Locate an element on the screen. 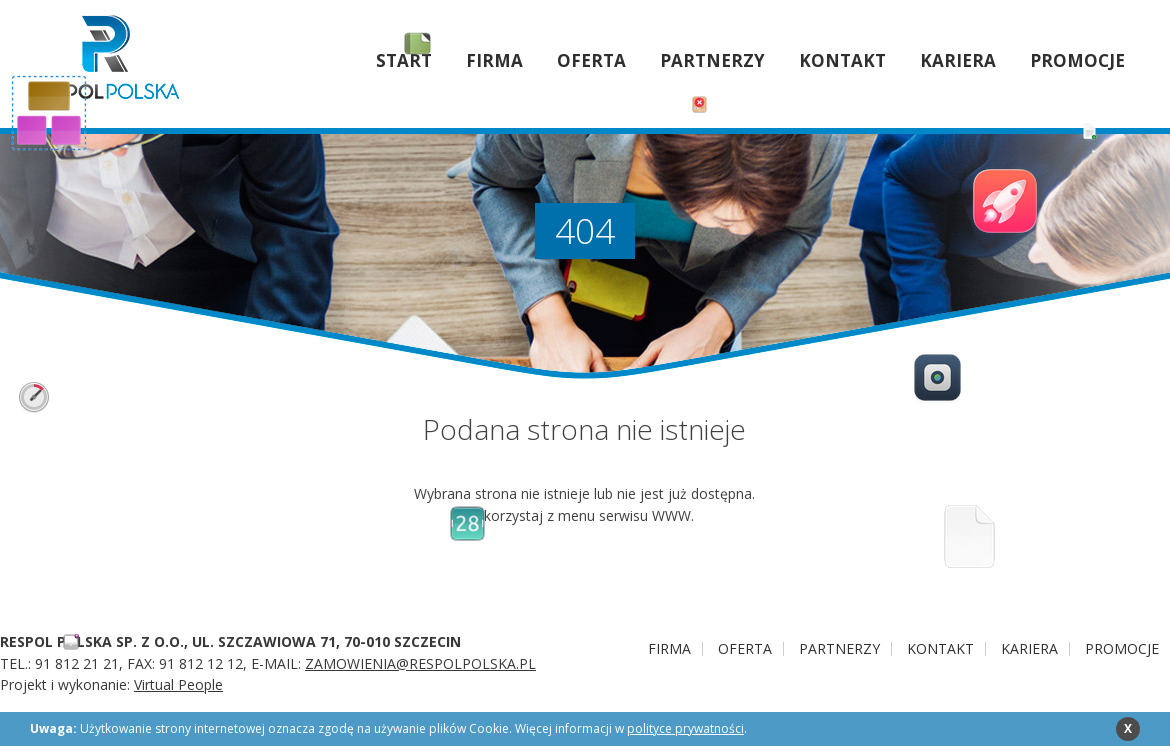 Image resolution: width=1170 pixels, height=746 pixels. open sysprof system profiler is located at coordinates (34, 397).